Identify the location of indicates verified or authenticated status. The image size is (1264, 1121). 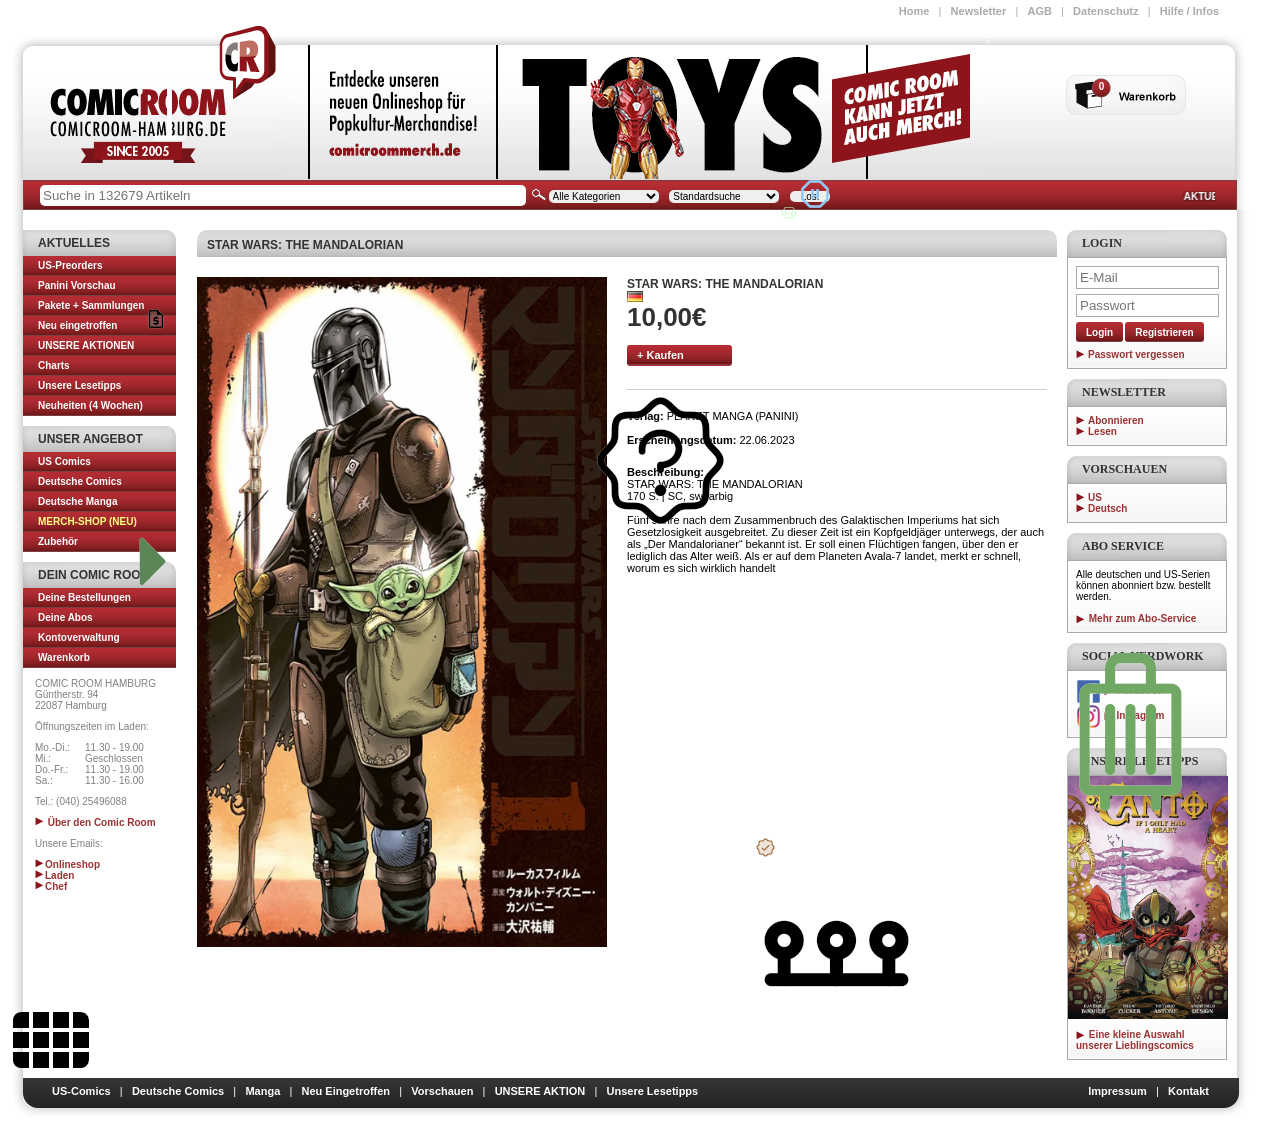
(765, 847).